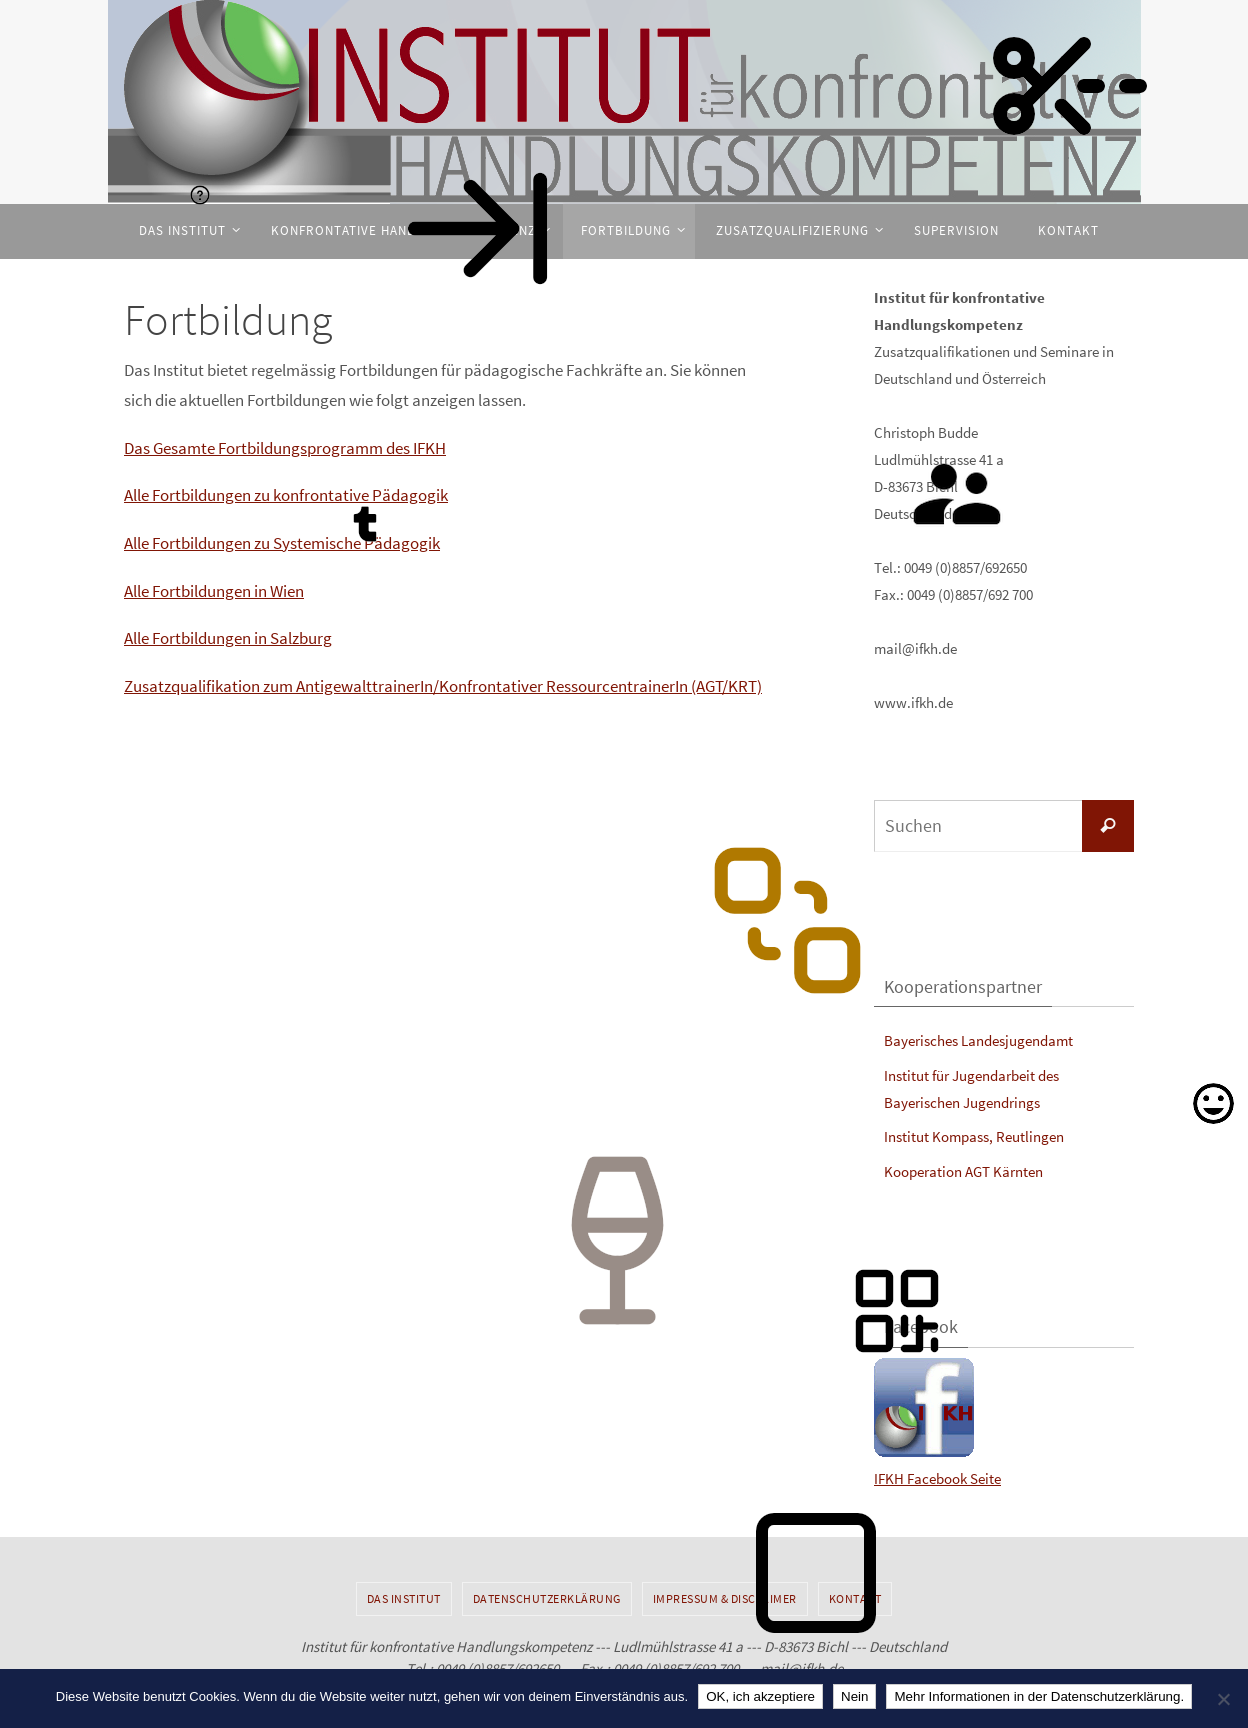 Image resolution: width=1248 pixels, height=1728 pixels. What do you see at coordinates (957, 494) in the screenshot?
I see `view team members or supervised accounts` at bounding box center [957, 494].